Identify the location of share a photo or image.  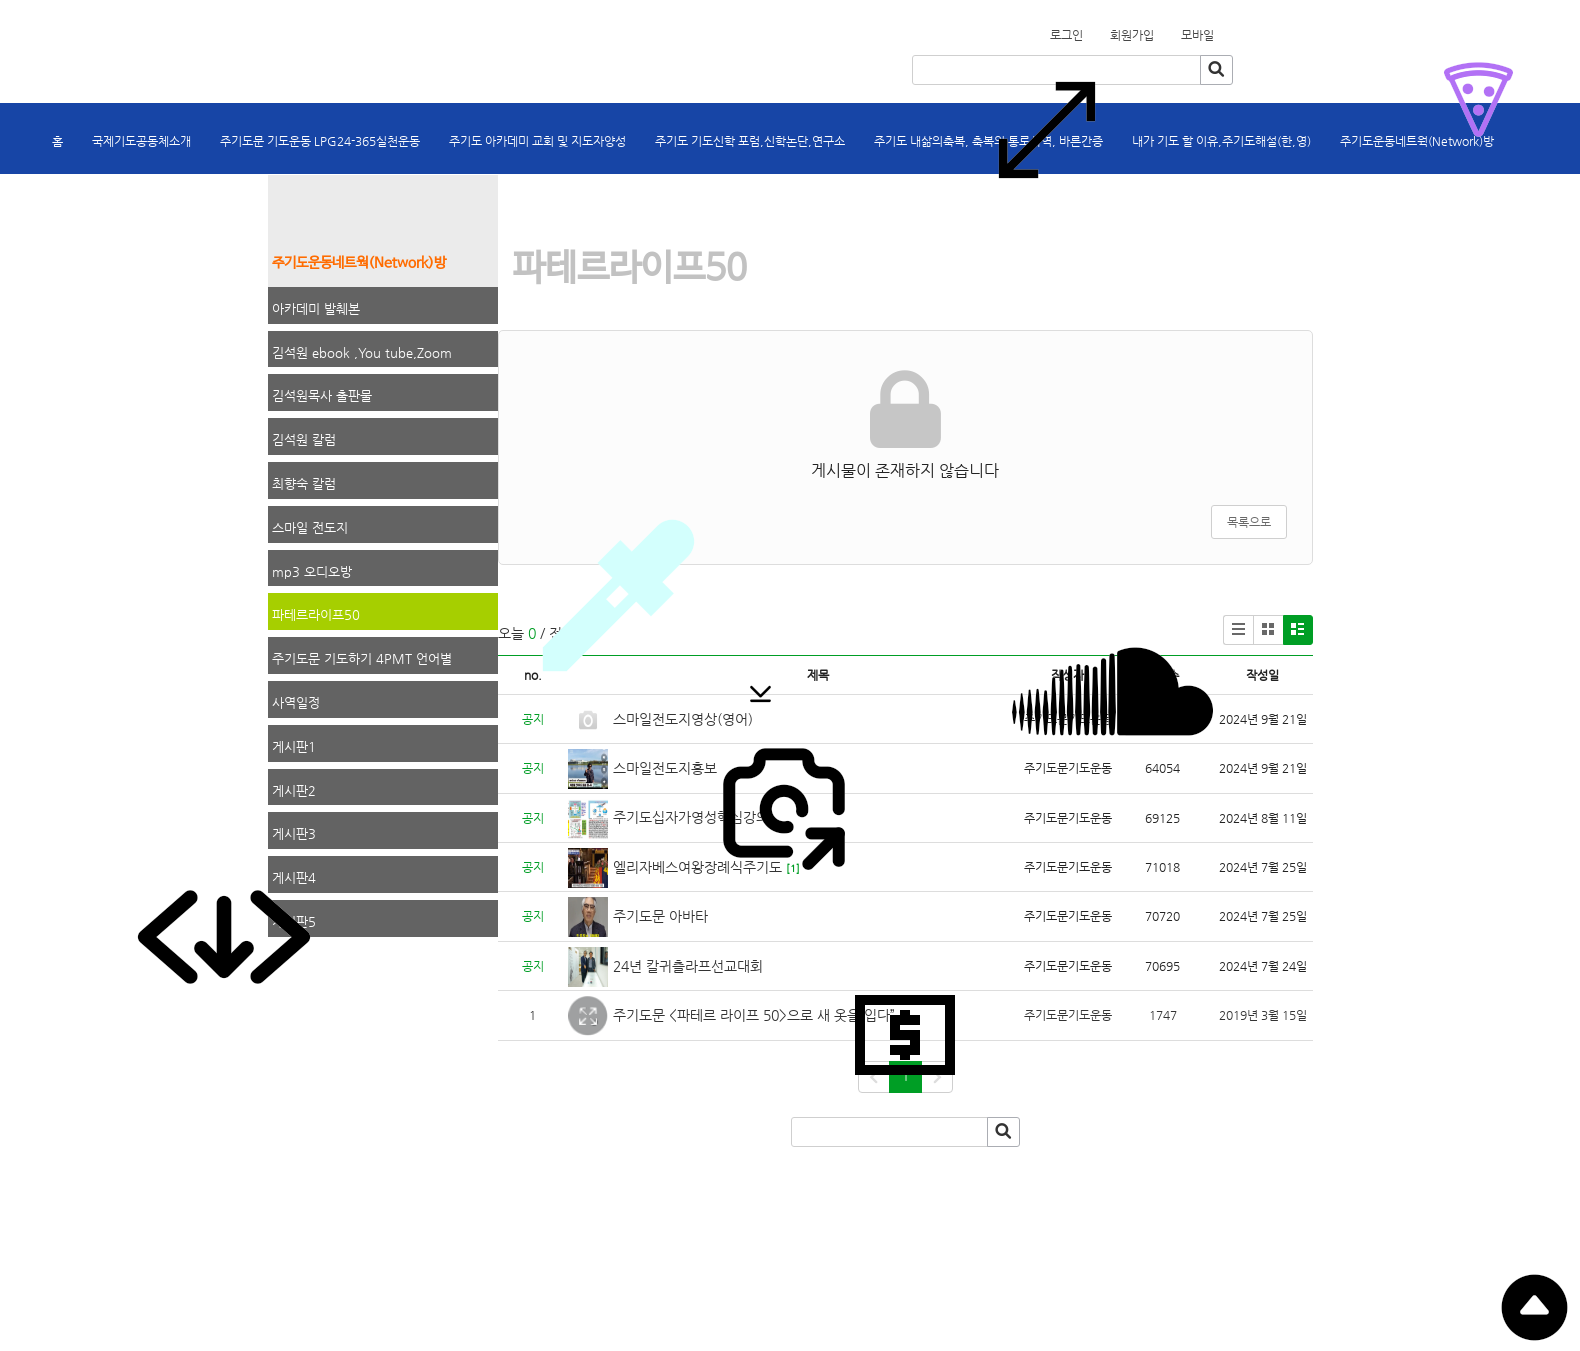
(784, 803).